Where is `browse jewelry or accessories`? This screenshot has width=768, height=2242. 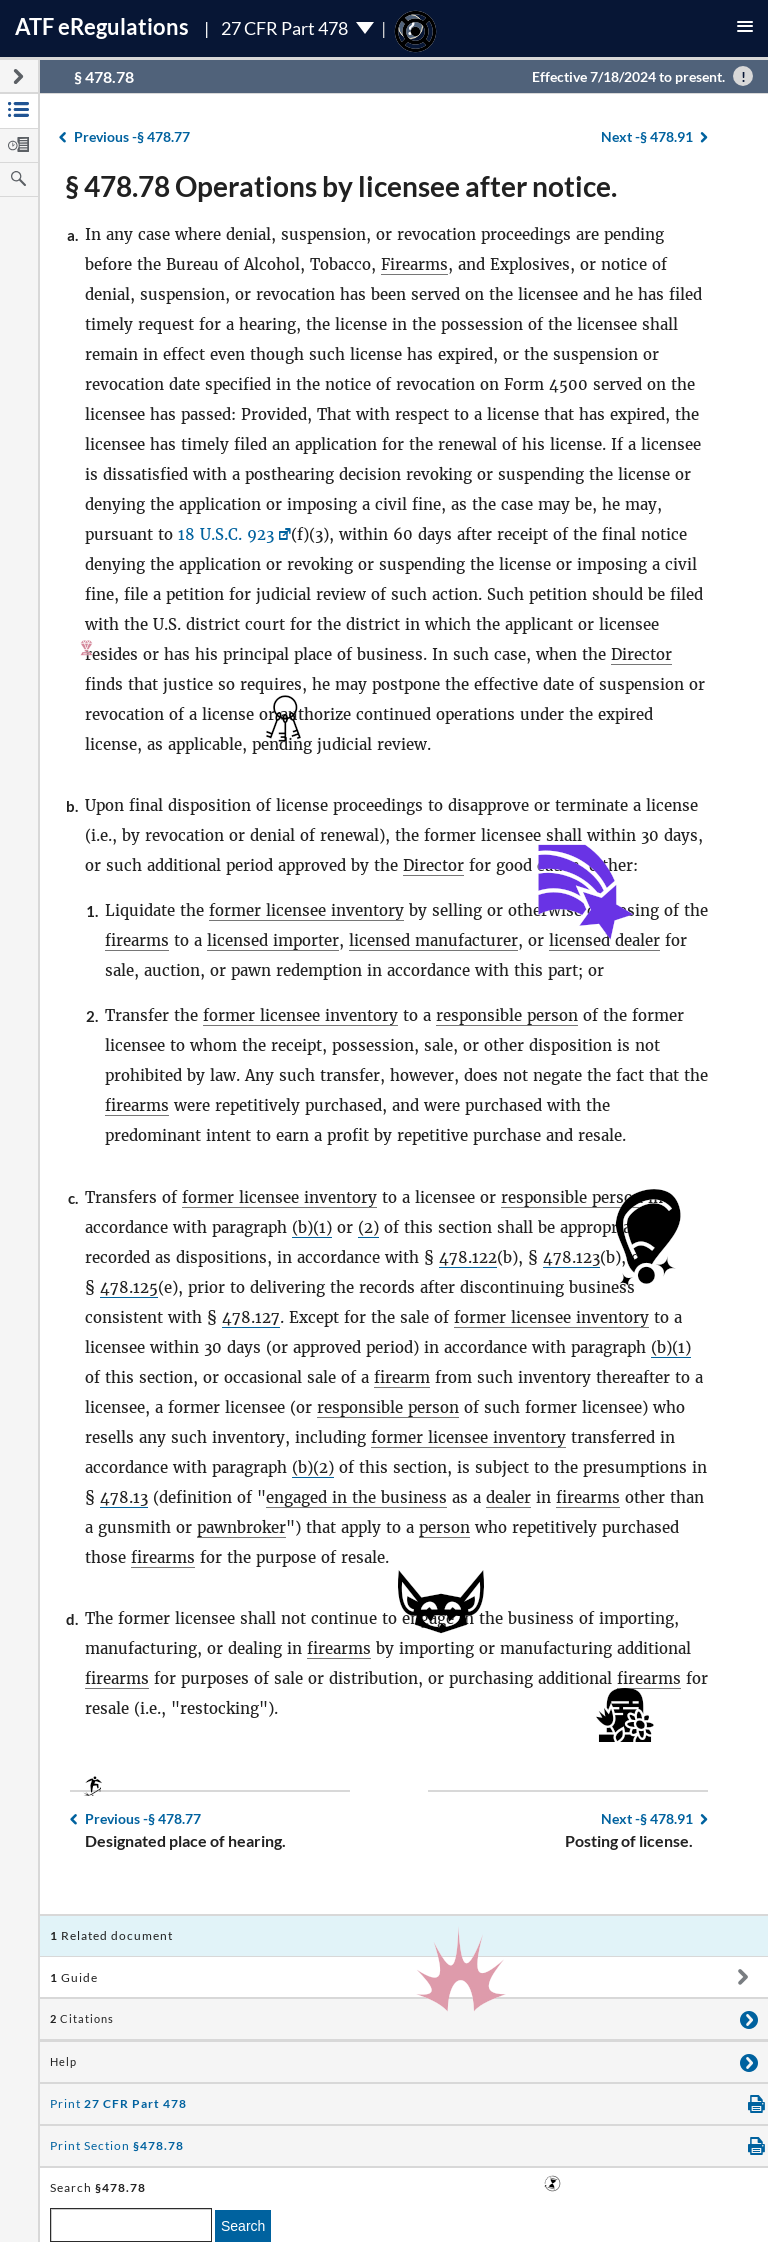
browse jewelry or accessories is located at coordinates (646, 1238).